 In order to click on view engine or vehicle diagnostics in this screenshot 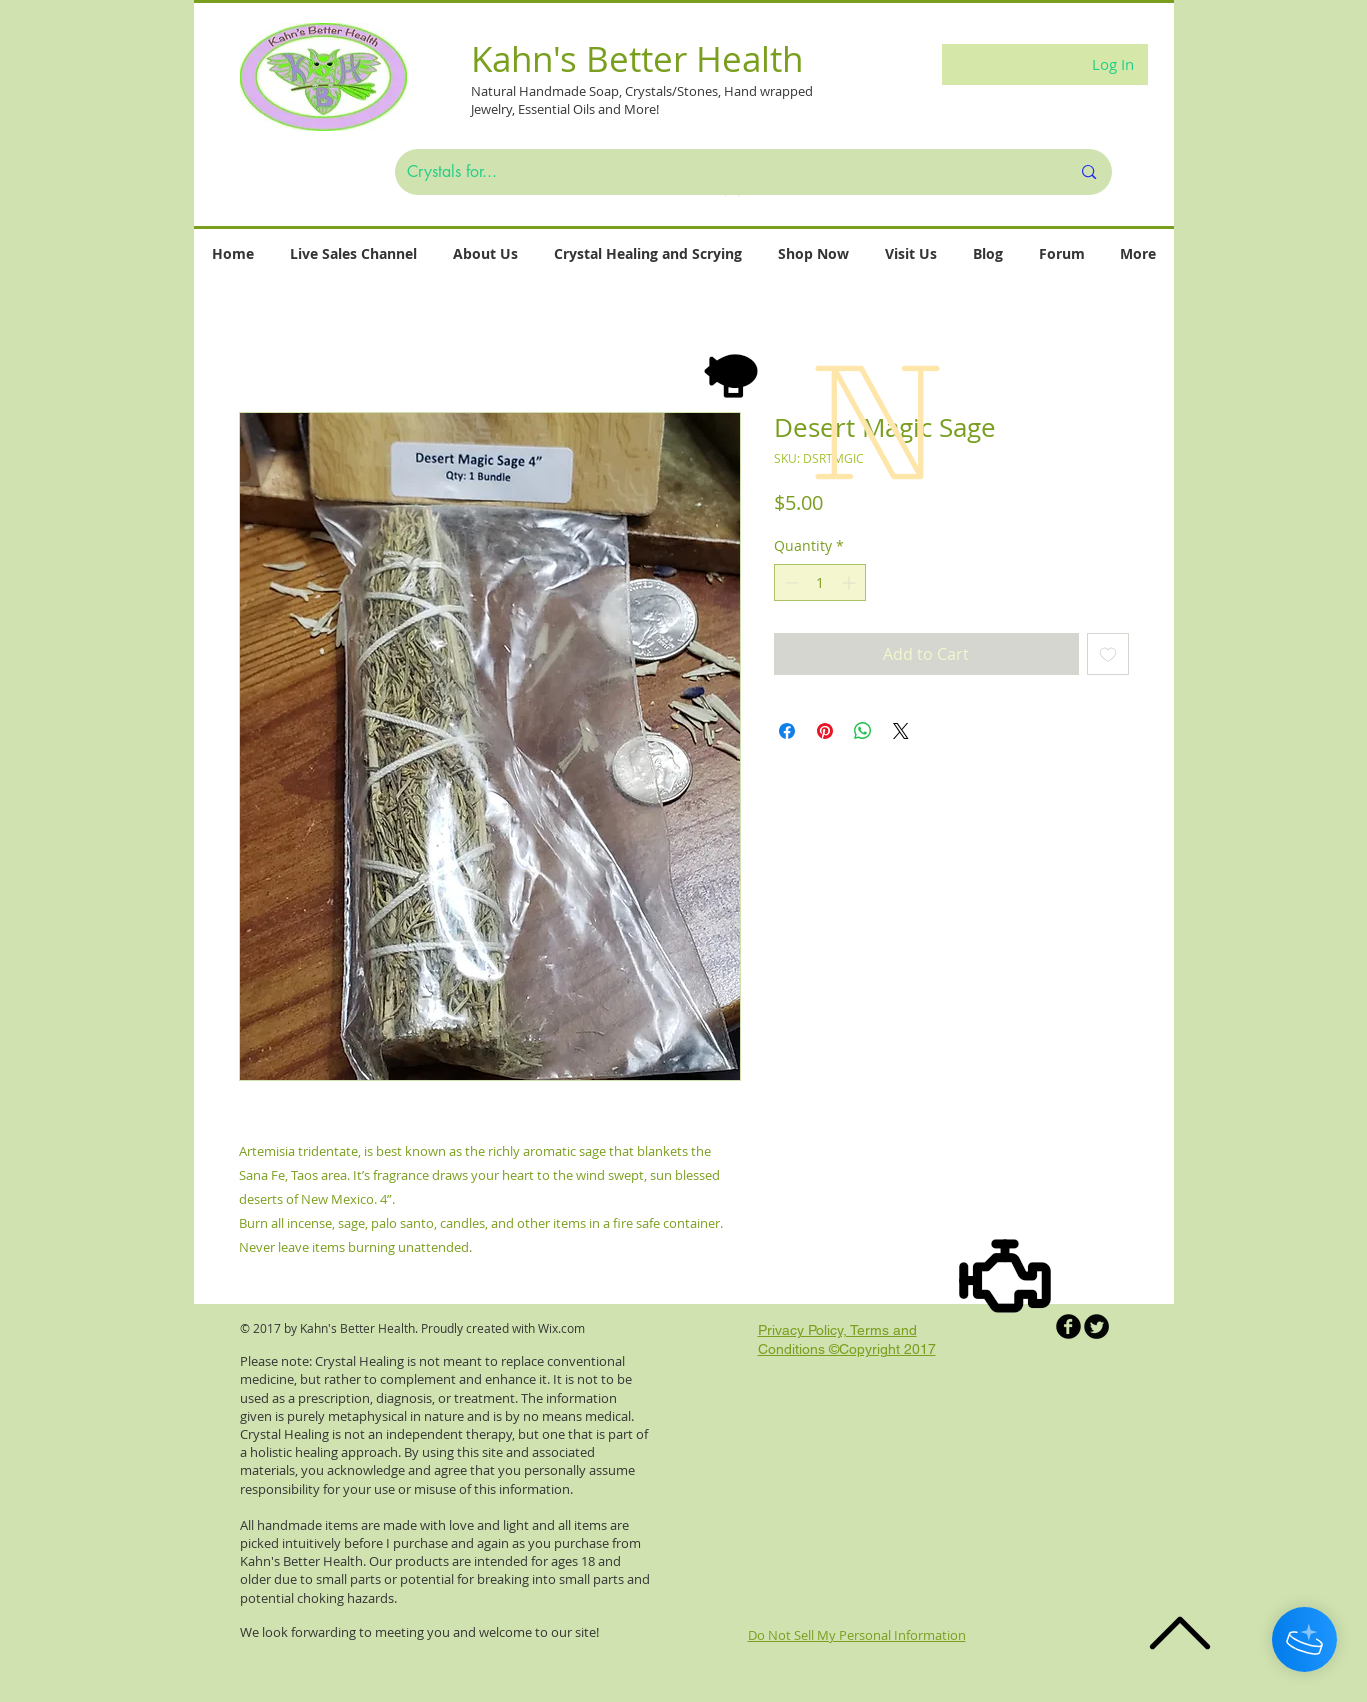, I will do `click(1005, 1276)`.